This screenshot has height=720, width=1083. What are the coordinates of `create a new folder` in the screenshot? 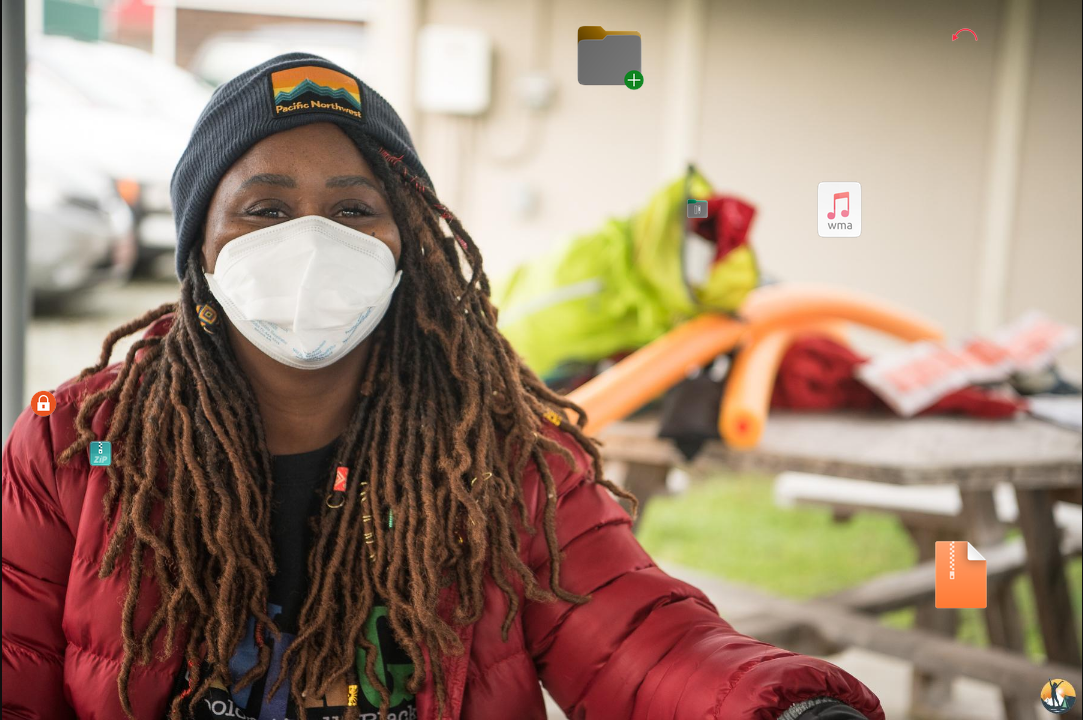 It's located at (609, 55).